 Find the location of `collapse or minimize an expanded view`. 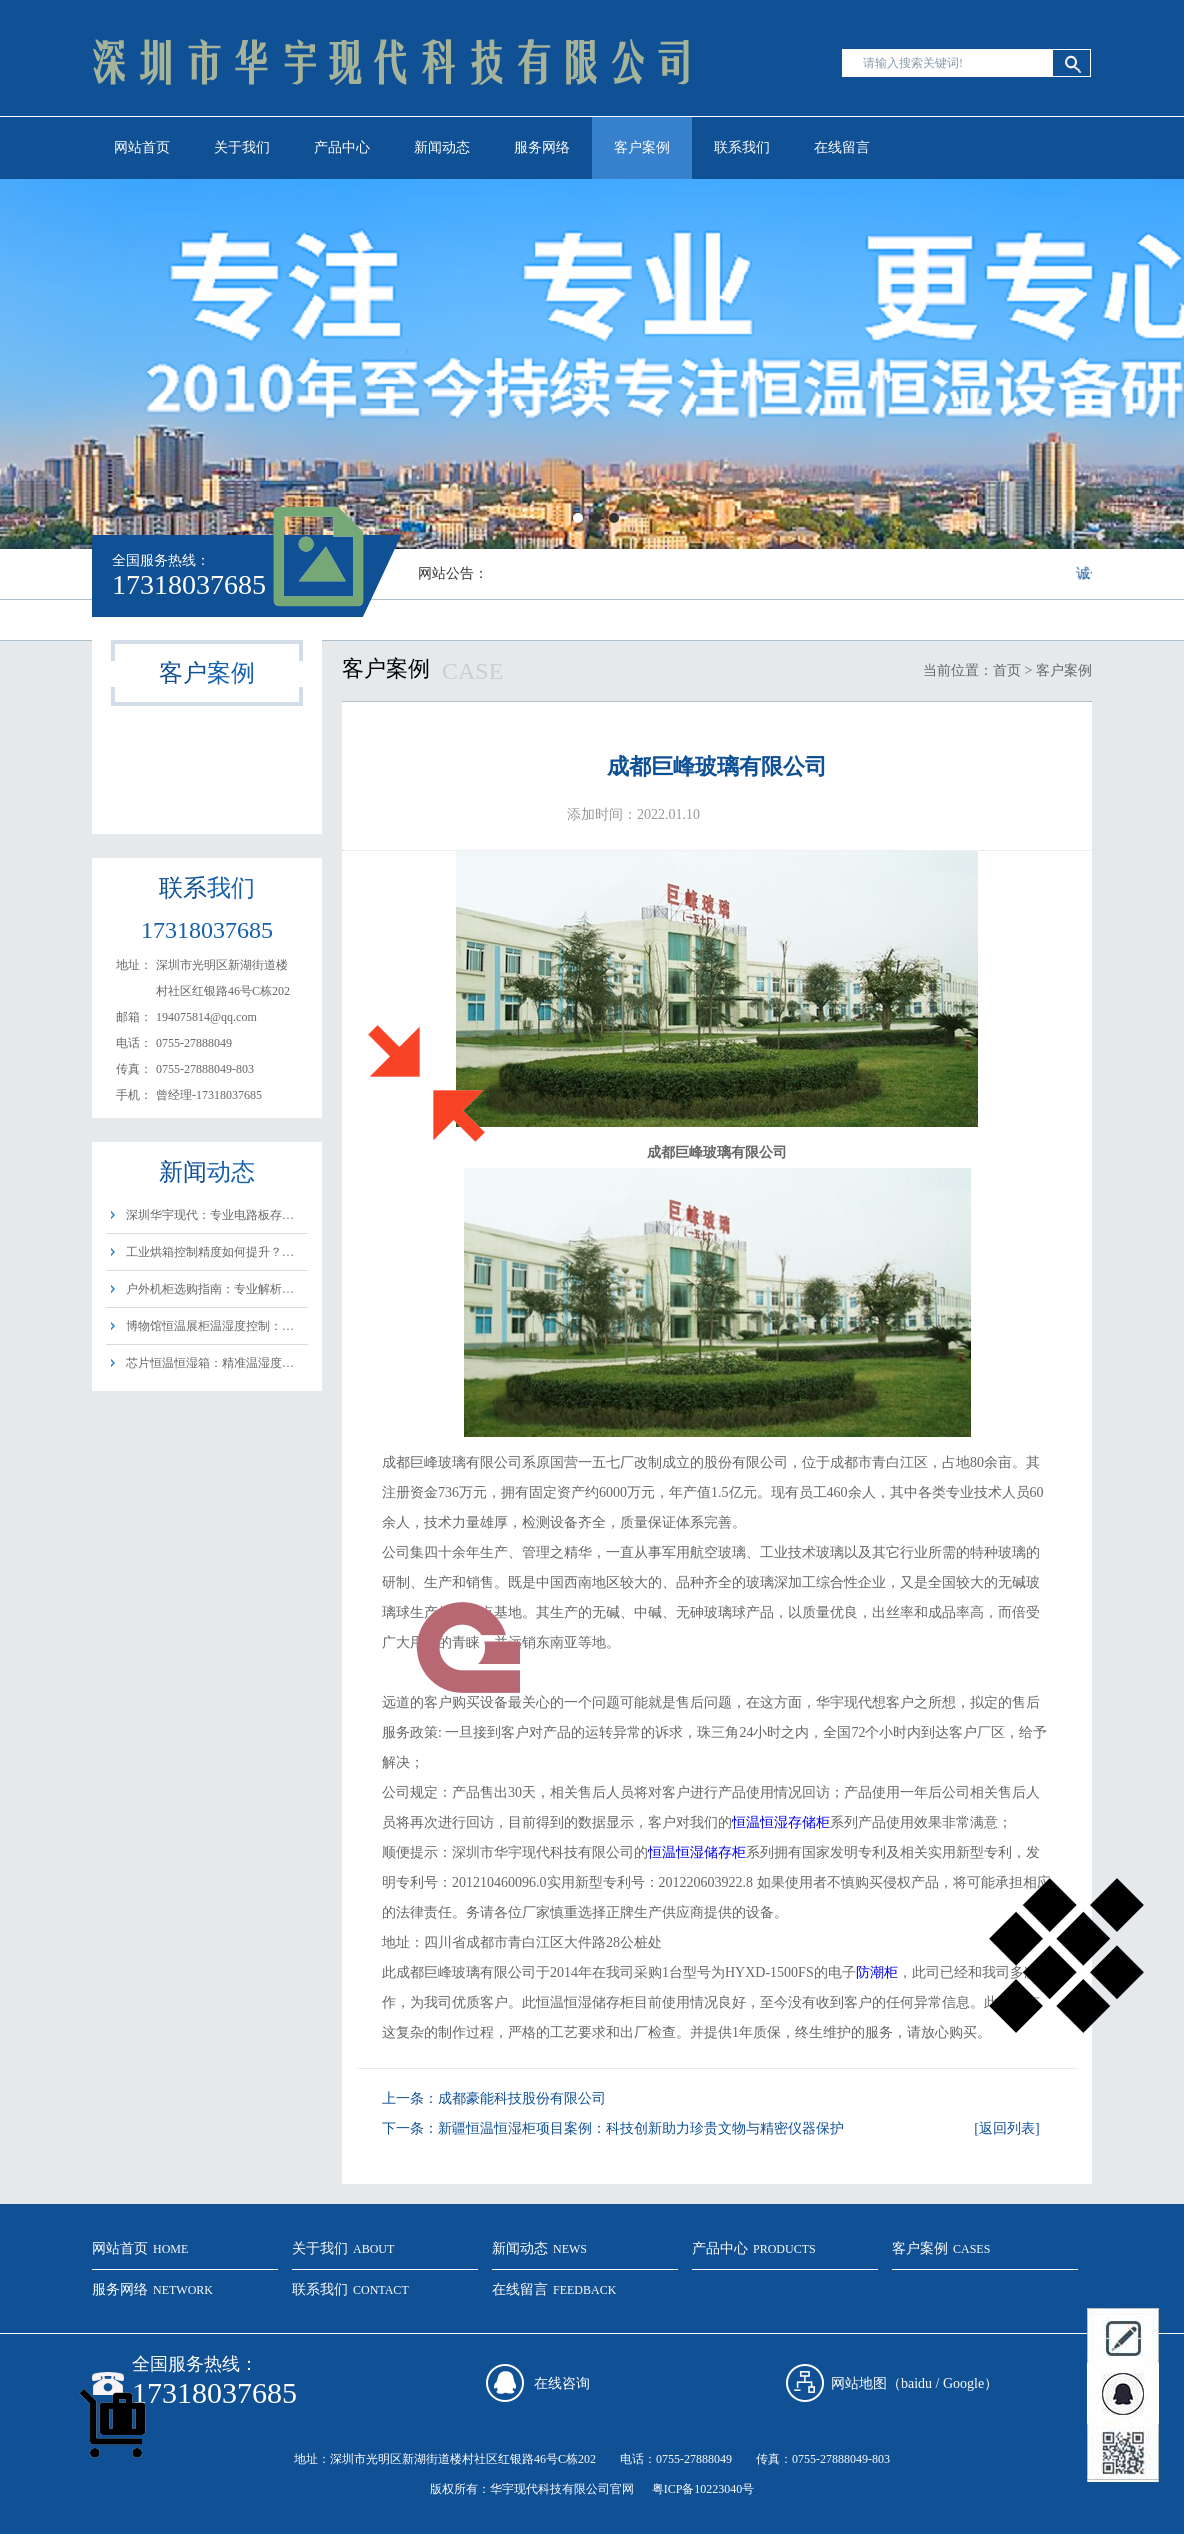

collapse or minimize an expanded view is located at coordinates (426, 1083).